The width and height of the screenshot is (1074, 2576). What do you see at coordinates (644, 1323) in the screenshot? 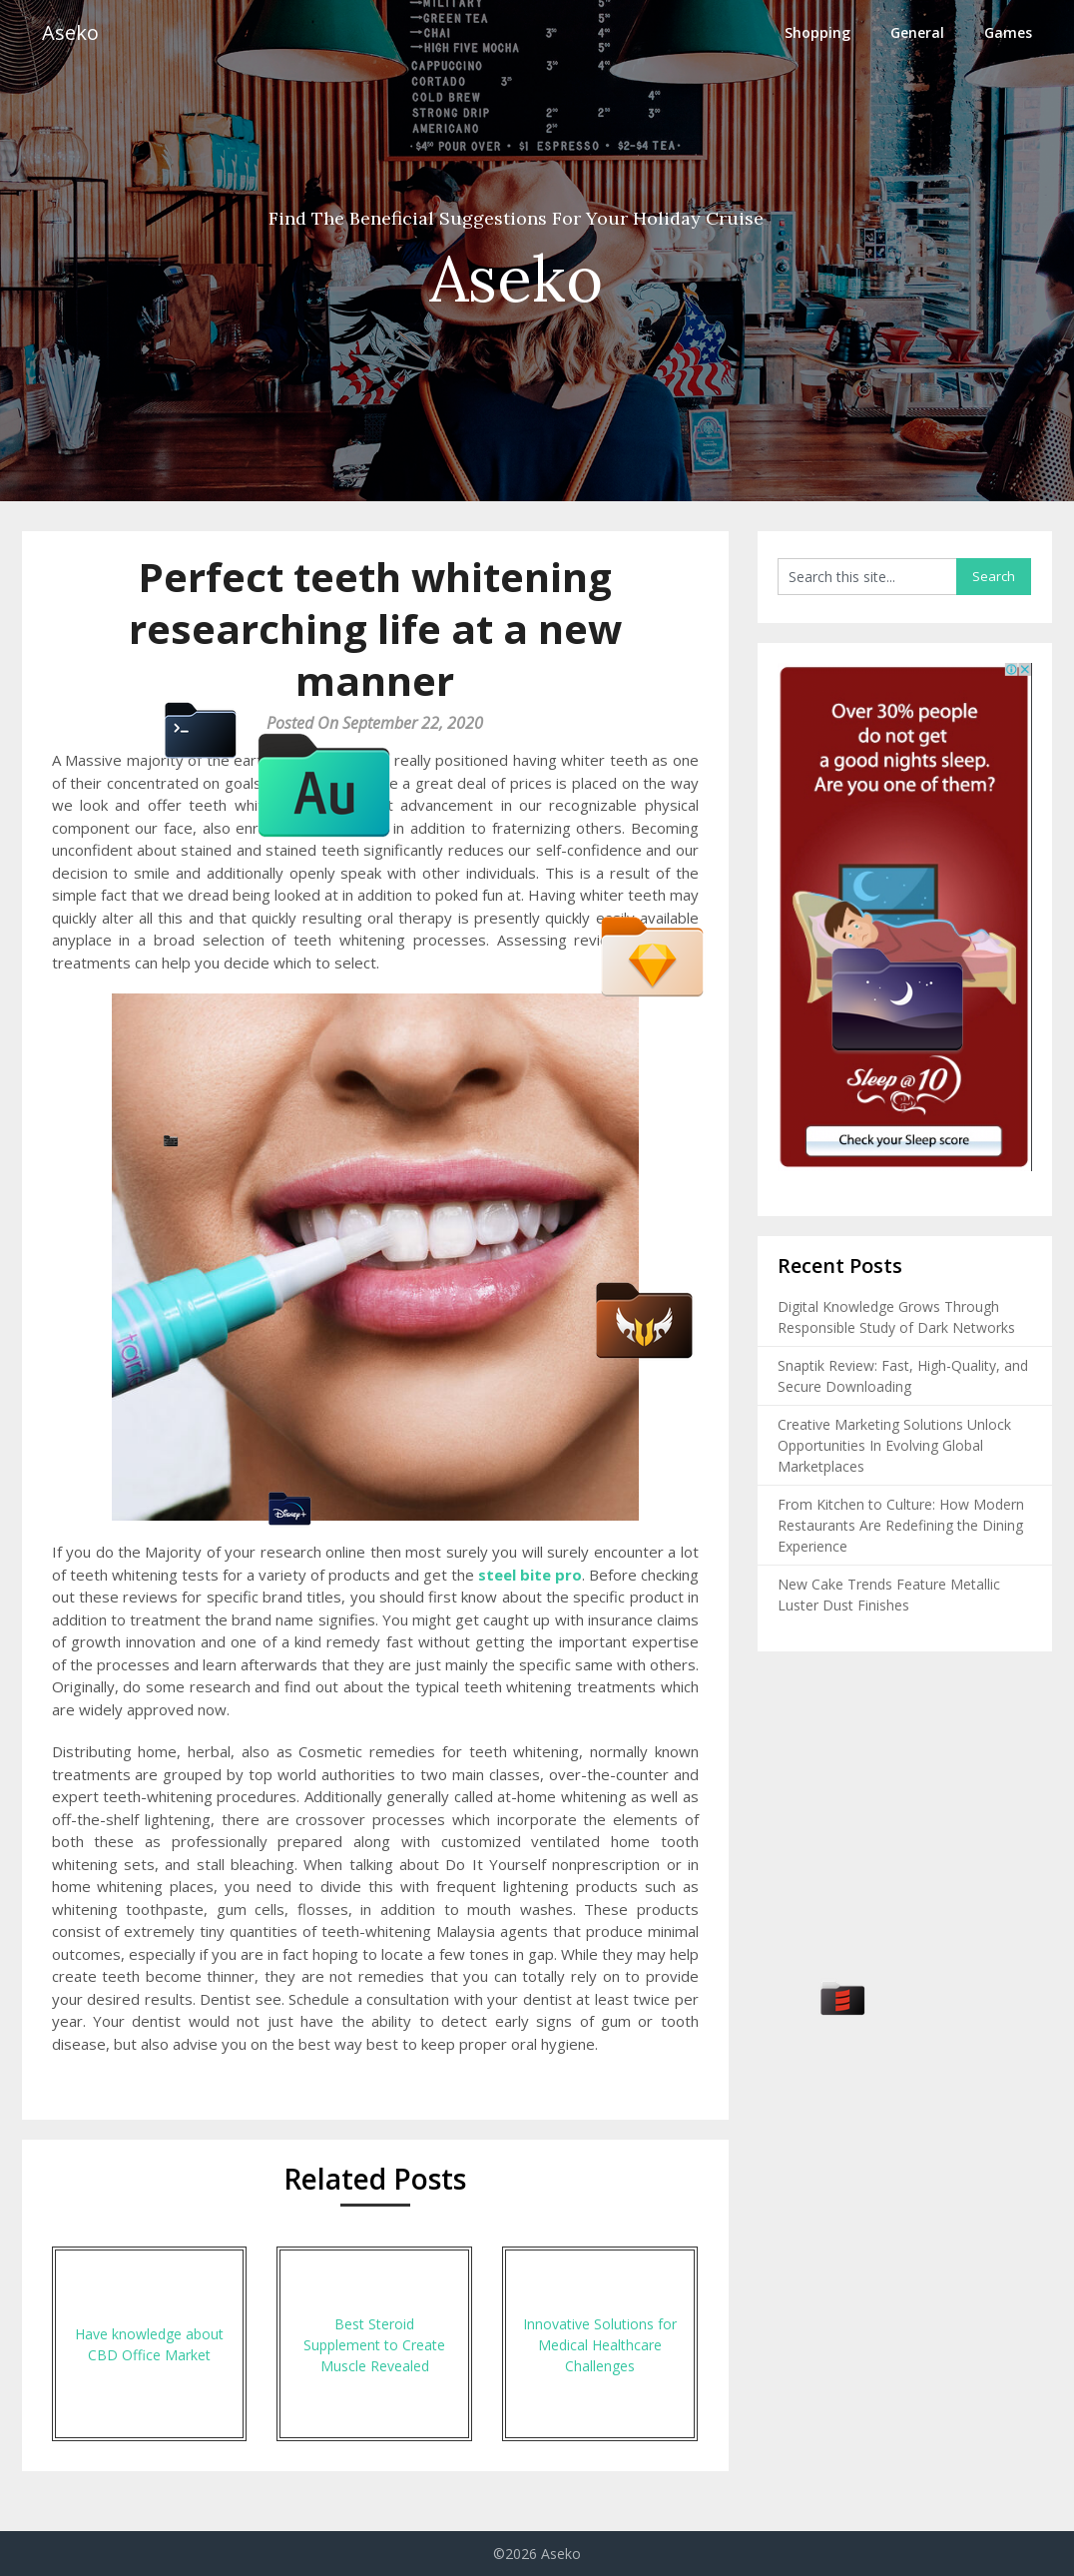
I see `open asus tuf gaming files folder` at bounding box center [644, 1323].